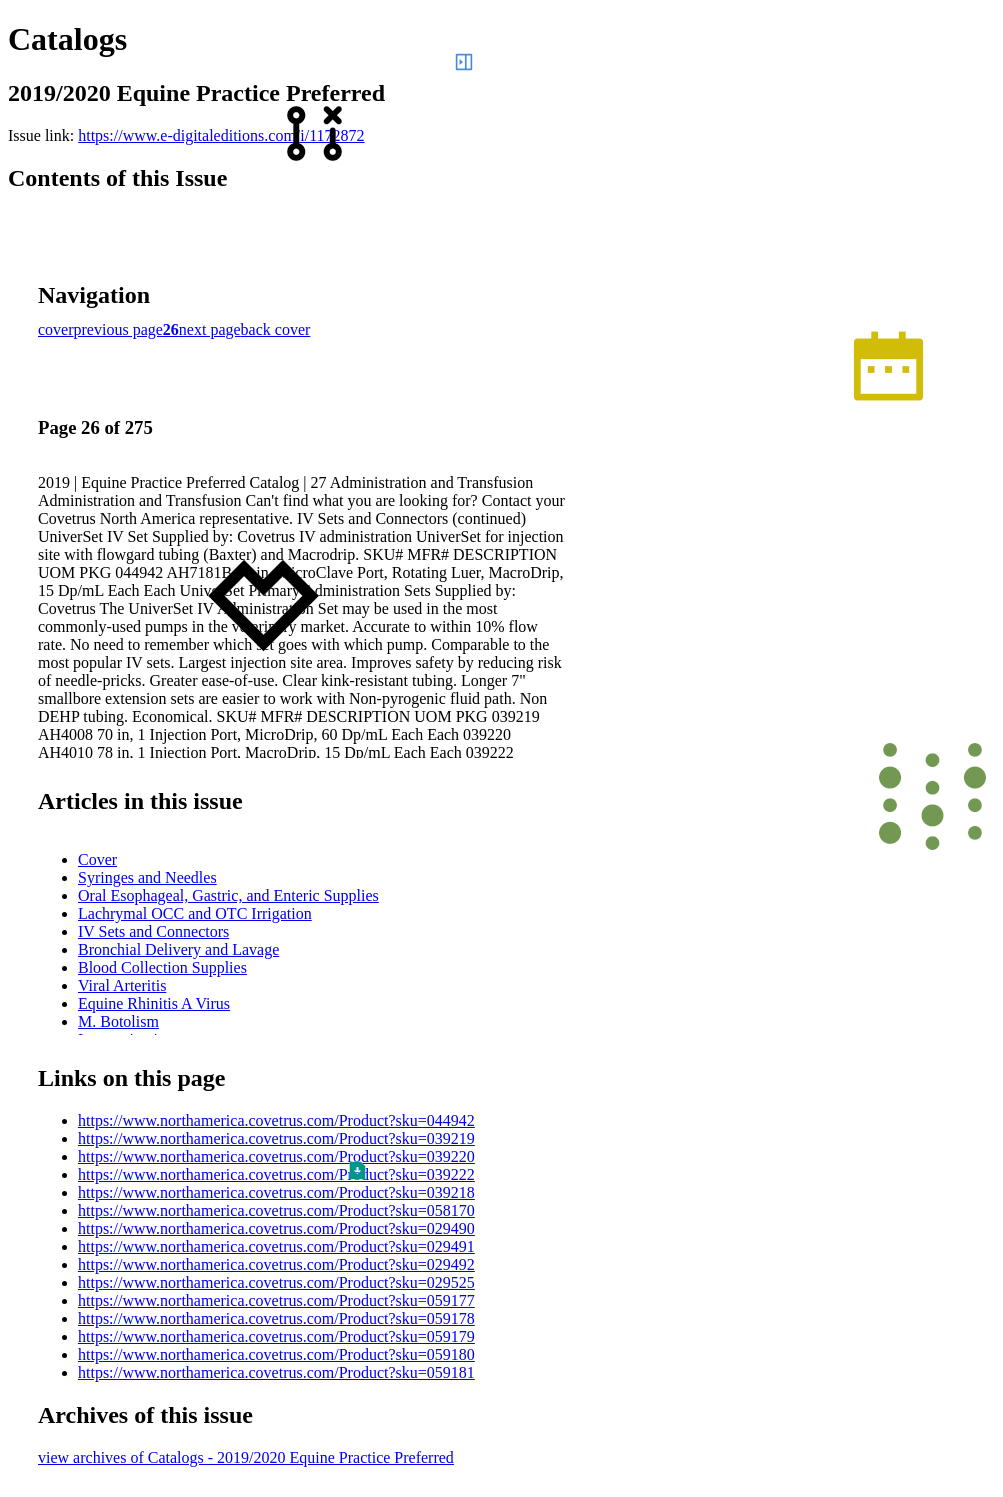 This screenshot has width=1003, height=1497. Describe the element at coordinates (932, 796) in the screenshot. I see `open weights & biases dashboard` at that location.